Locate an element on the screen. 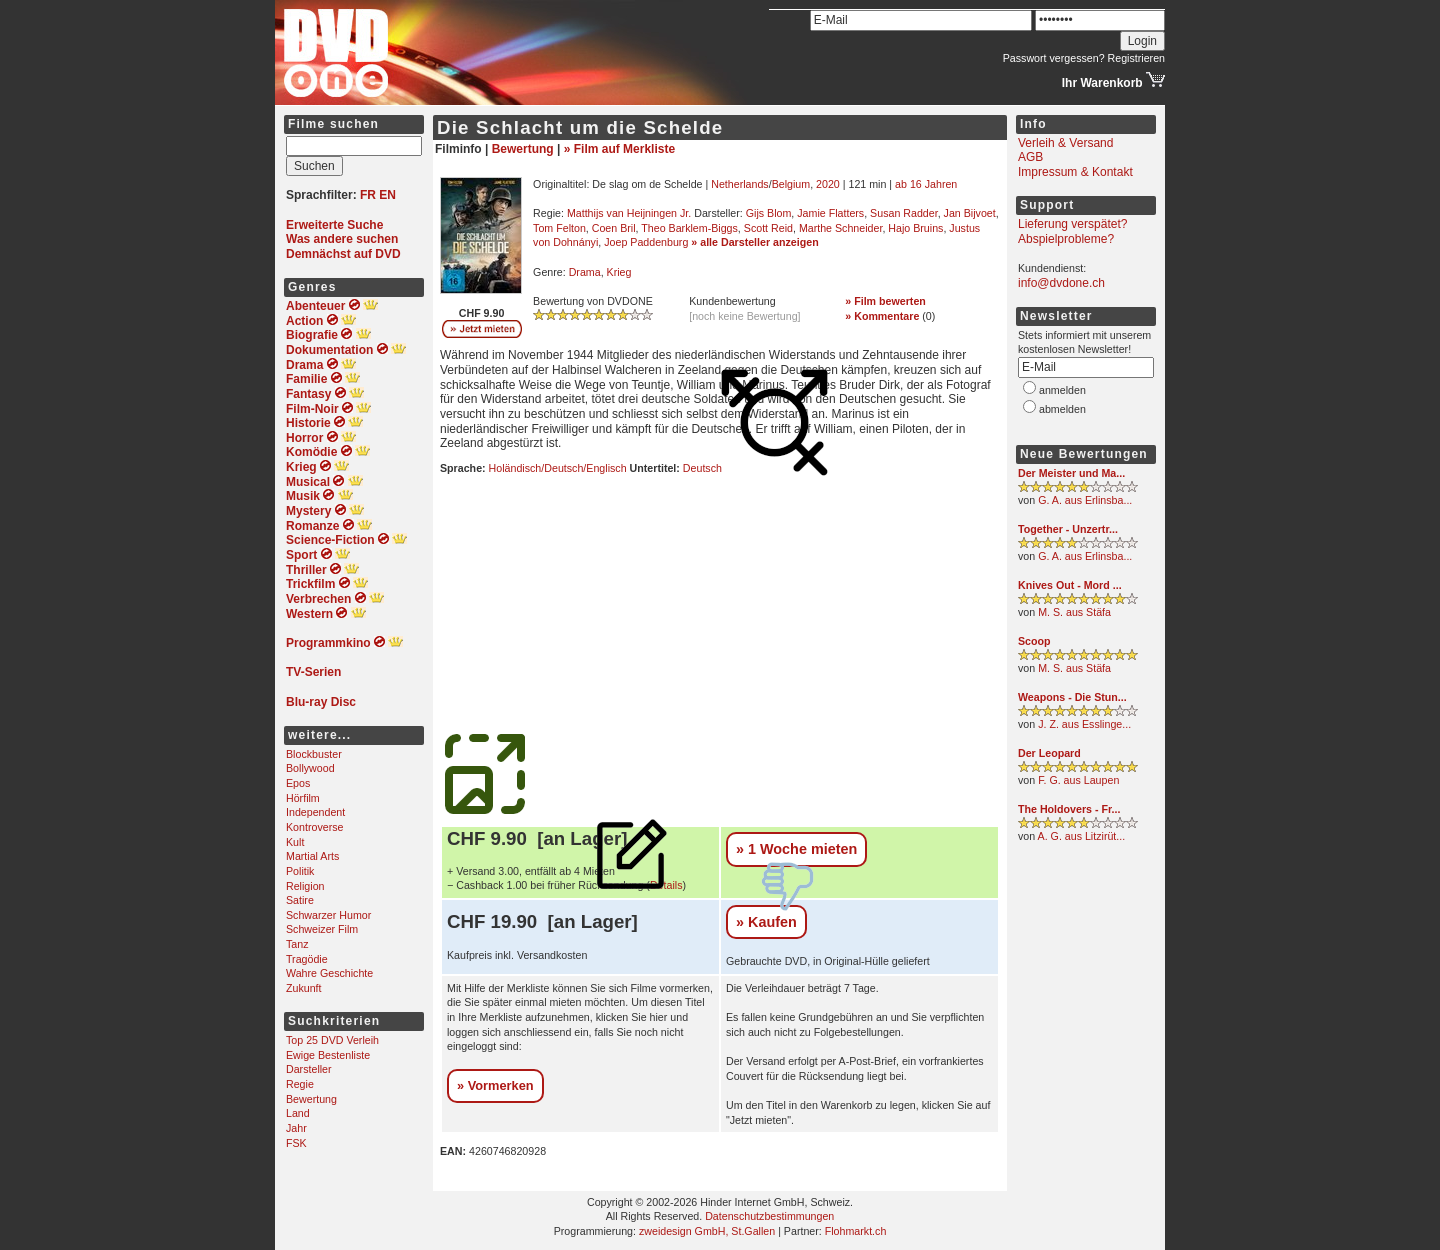  dislike or downvote content is located at coordinates (787, 886).